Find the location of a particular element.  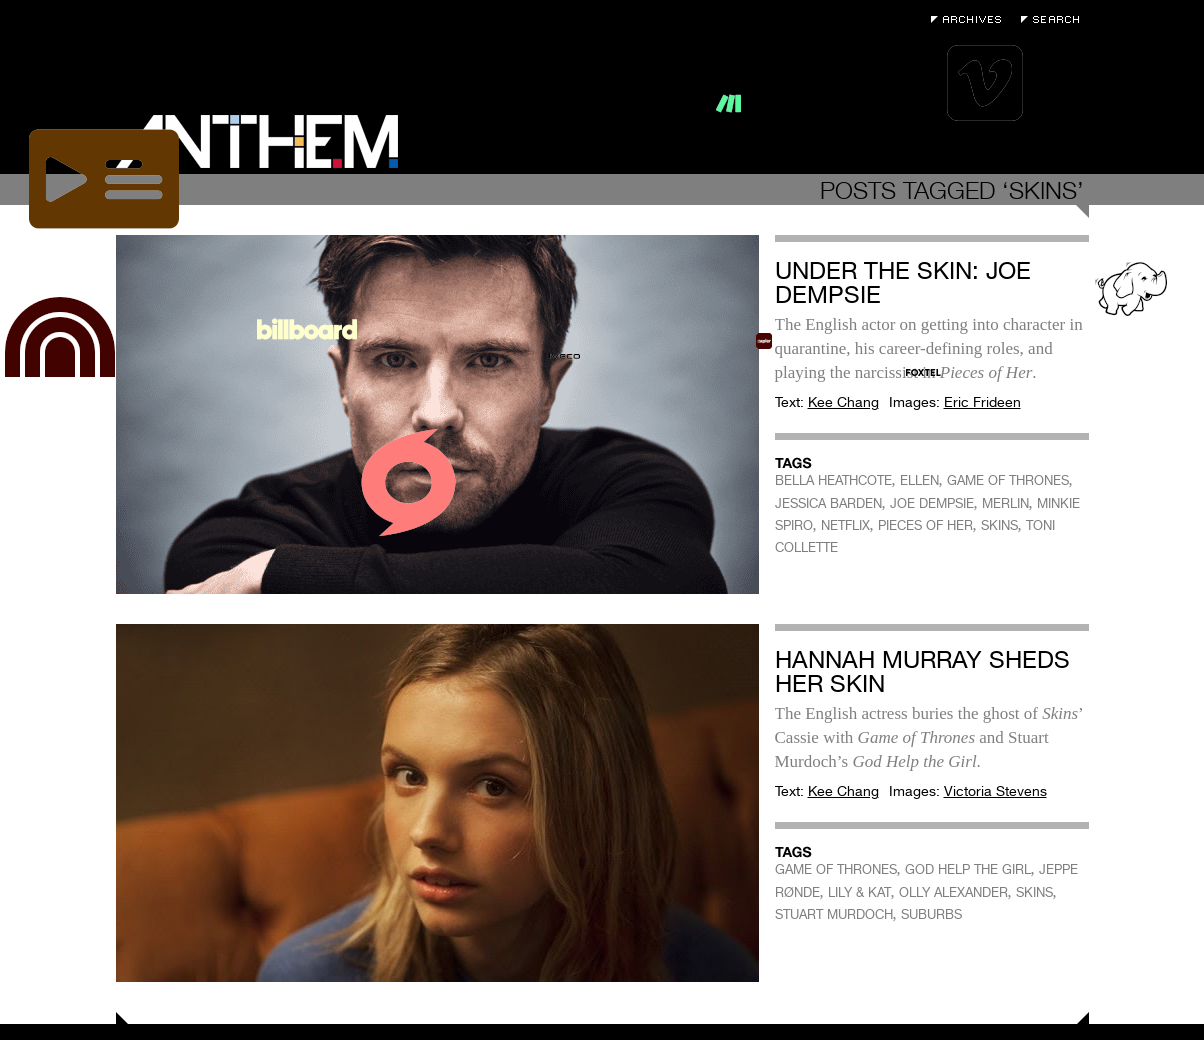

view weather conditions with rainbow is located at coordinates (60, 337).